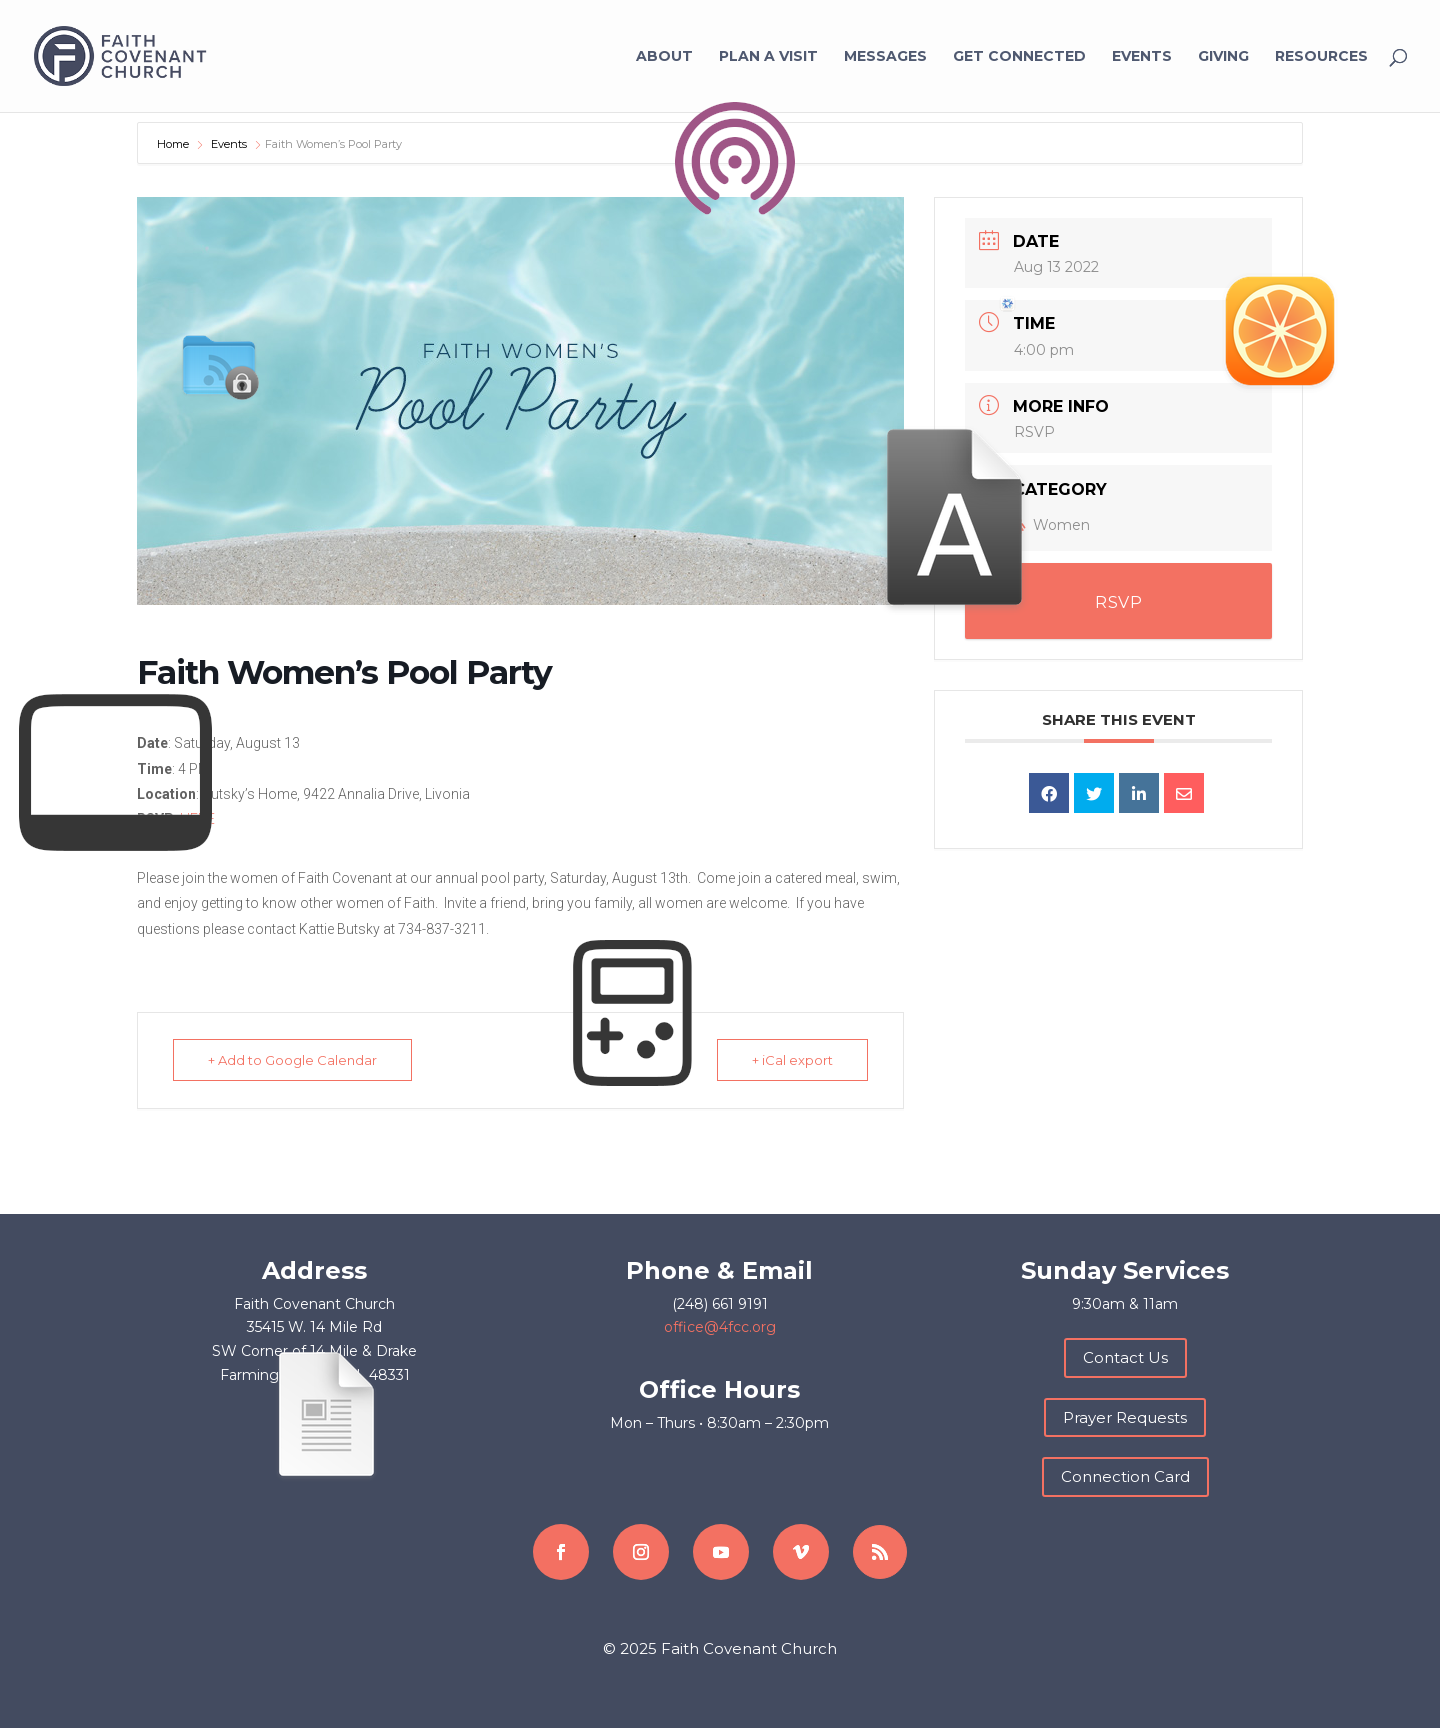 The height and width of the screenshot is (1728, 1440). I want to click on a generic font file, so click(954, 520).